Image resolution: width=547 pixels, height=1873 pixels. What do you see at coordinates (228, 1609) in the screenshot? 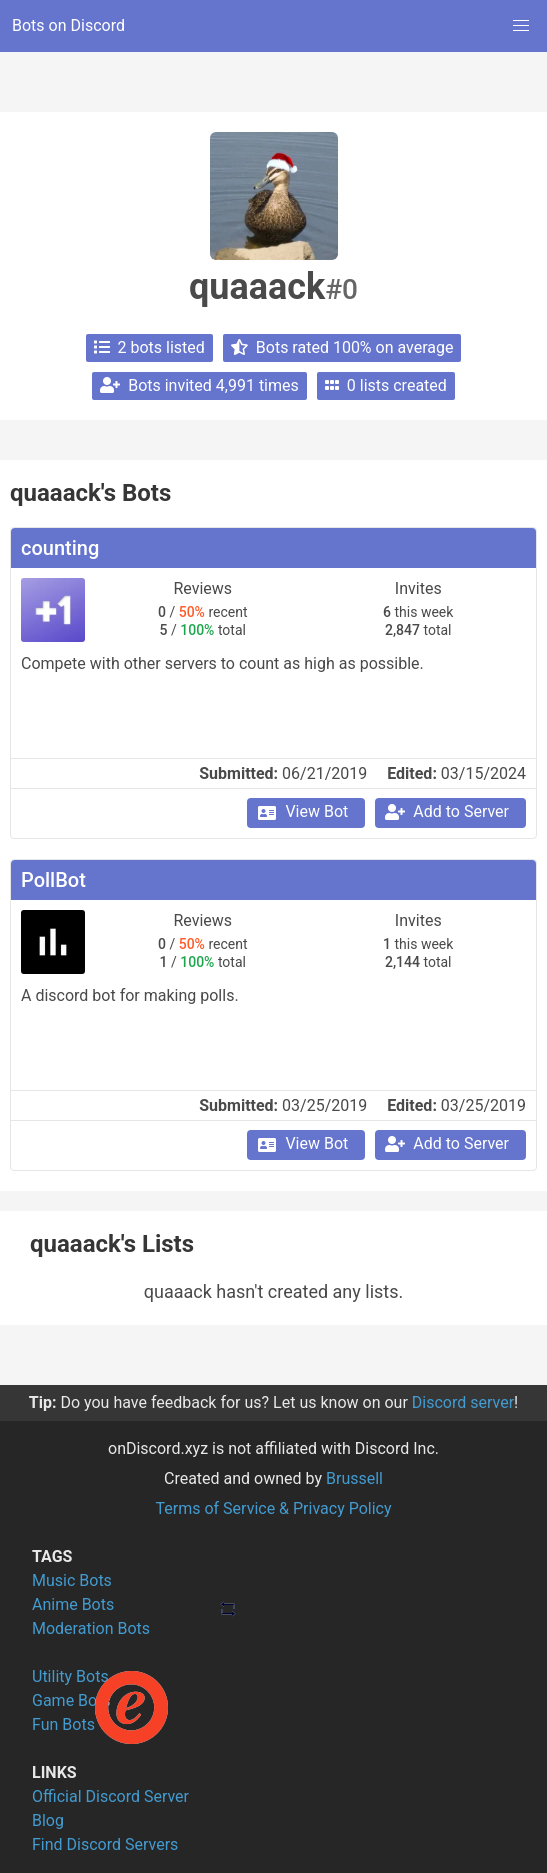
I see `enable repeat playback mode` at bounding box center [228, 1609].